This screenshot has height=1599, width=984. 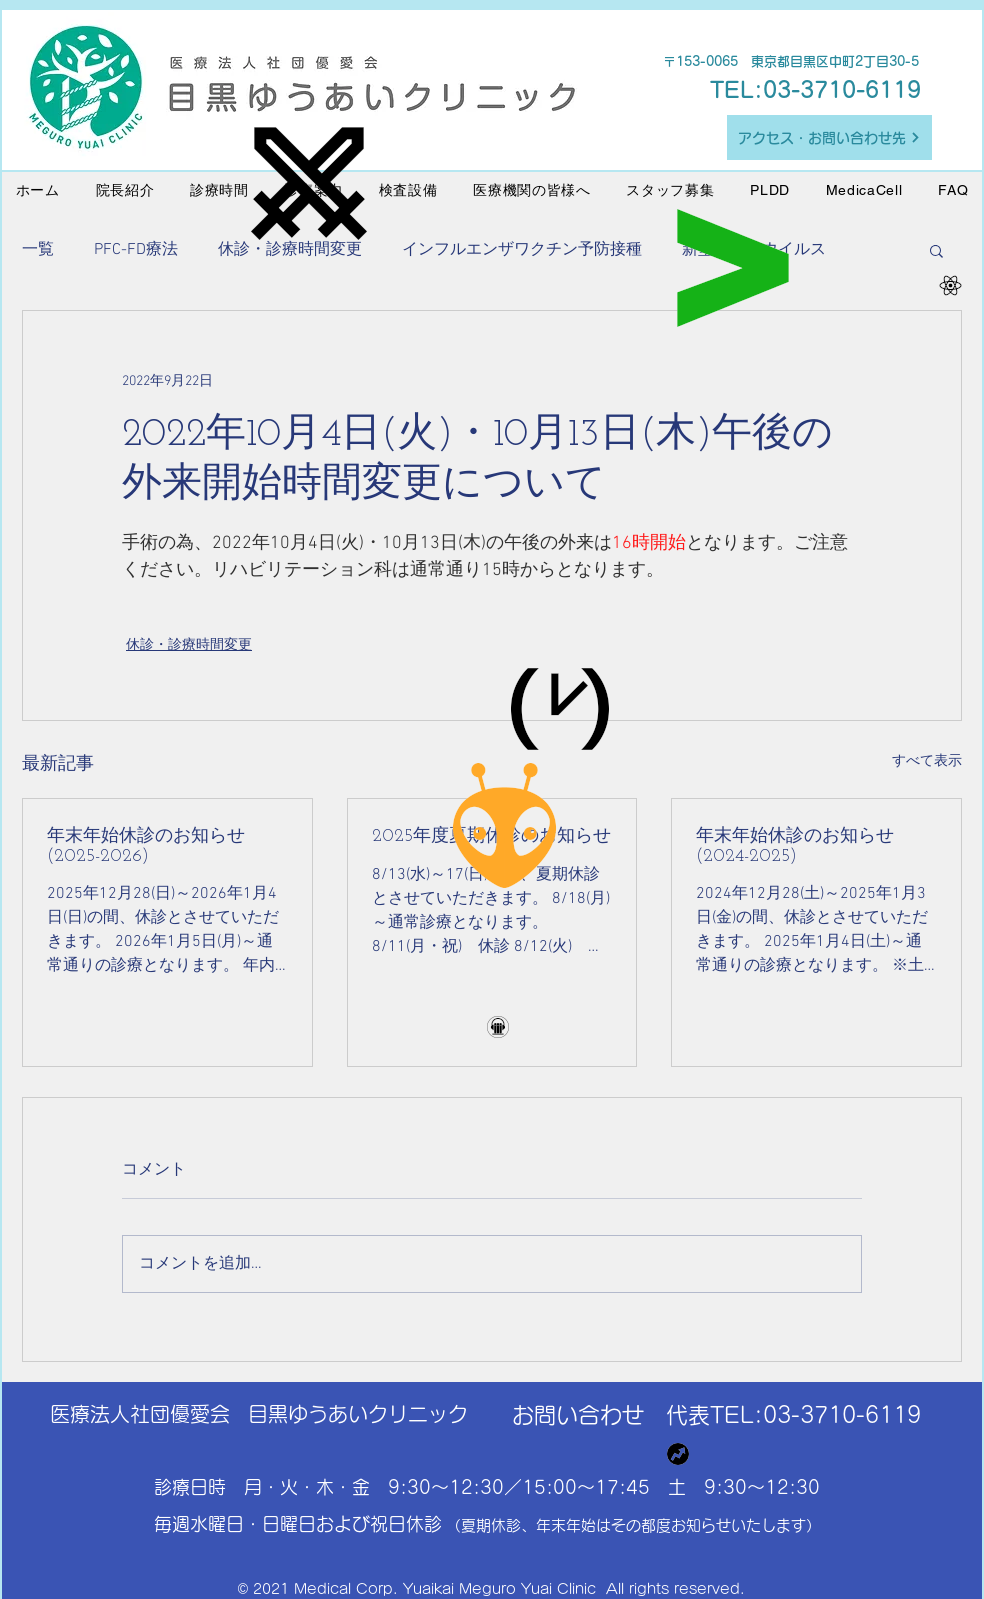 I want to click on react.js framework logo, so click(x=950, y=285).